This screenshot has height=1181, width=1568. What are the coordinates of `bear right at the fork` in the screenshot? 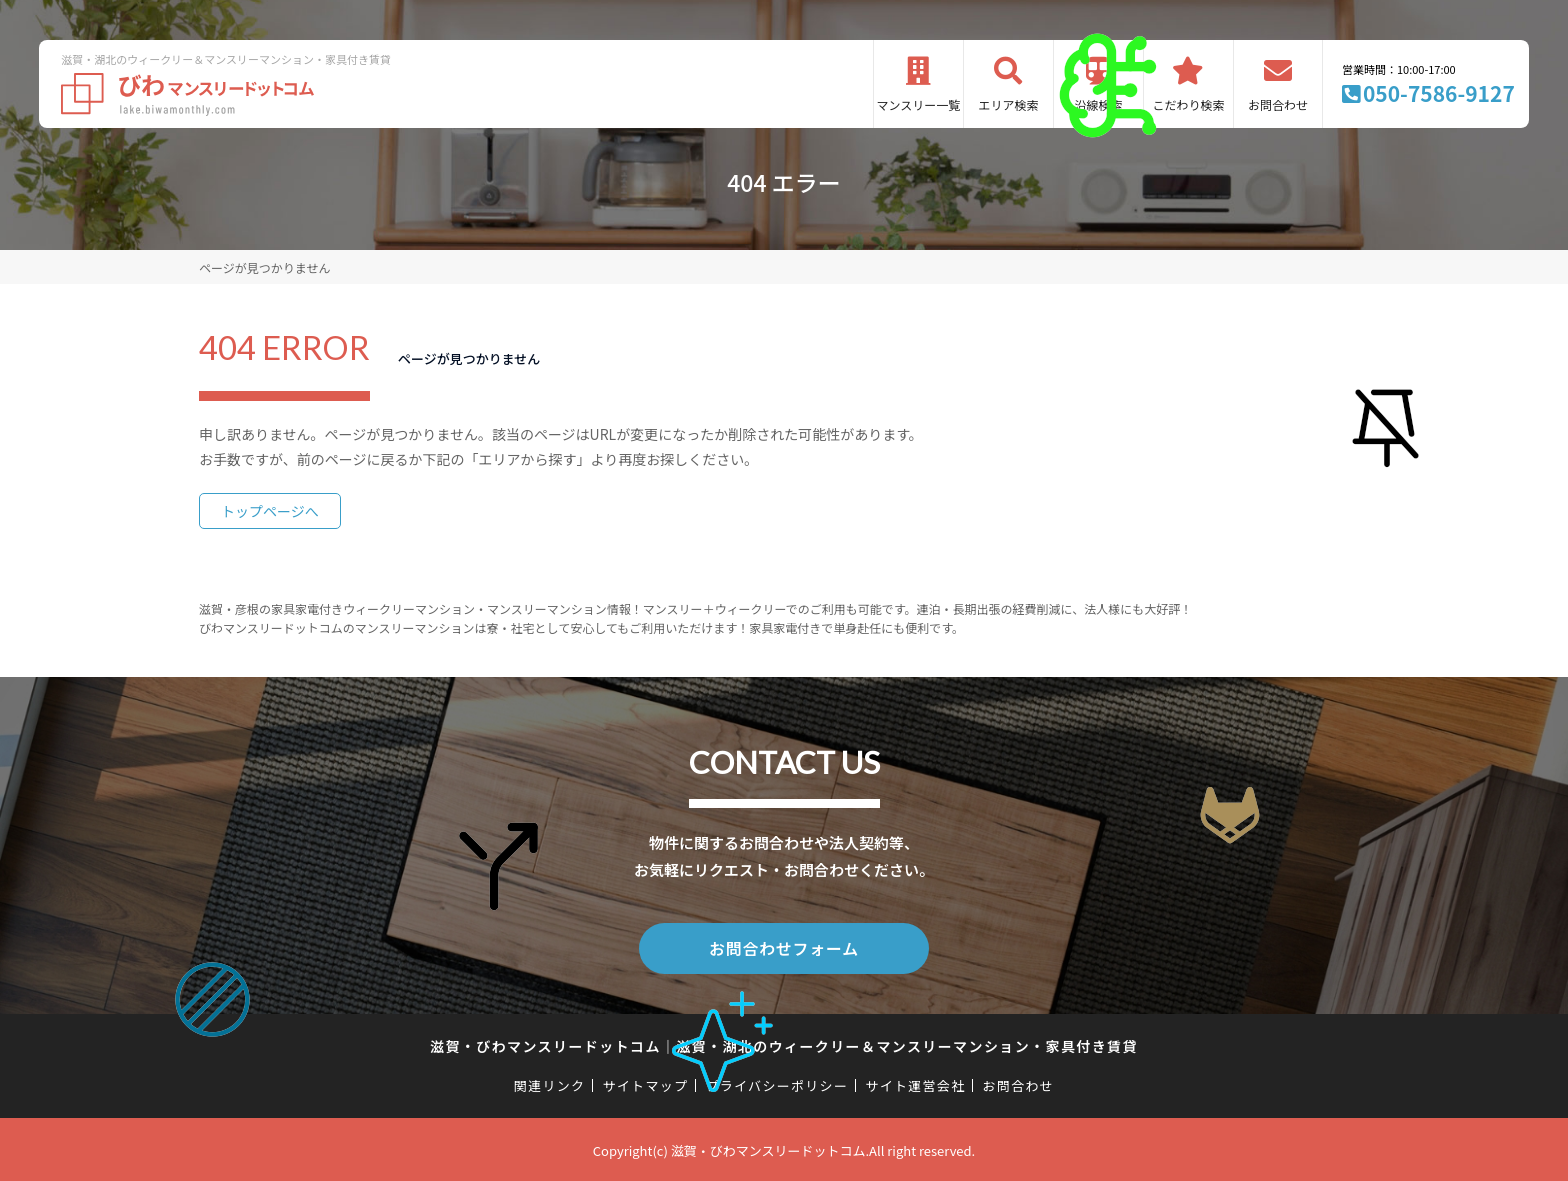 It's located at (498, 866).